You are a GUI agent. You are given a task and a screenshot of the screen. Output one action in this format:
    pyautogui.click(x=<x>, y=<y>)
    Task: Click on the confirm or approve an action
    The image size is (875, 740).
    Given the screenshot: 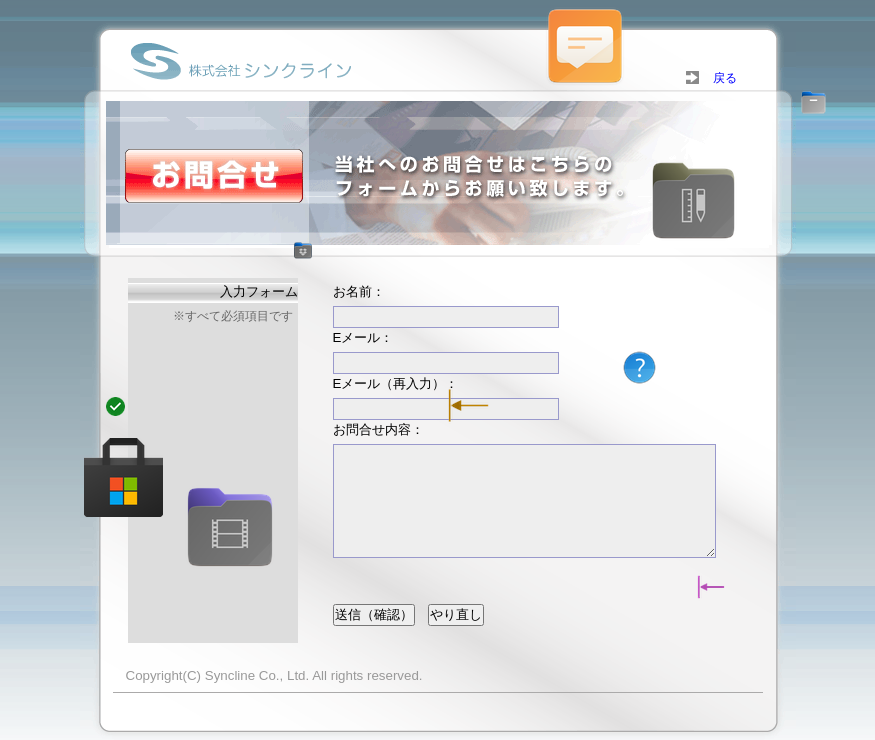 What is the action you would take?
    pyautogui.click(x=115, y=406)
    